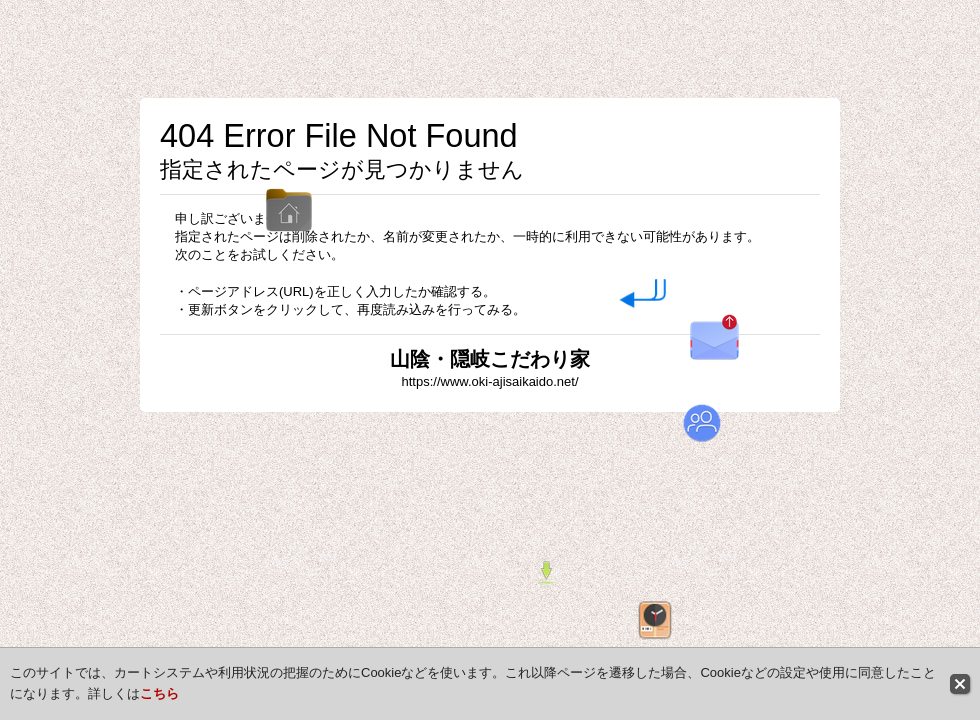 The height and width of the screenshot is (720, 980). Describe the element at coordinates (702, 423) in the screenshot. I see `access user account settings` at that location.